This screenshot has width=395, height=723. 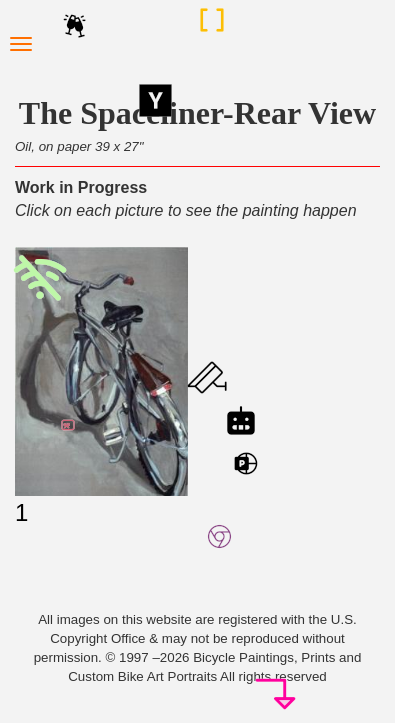 I want to click on celebrate an achievement or milestone, so click(x=75, y=26).